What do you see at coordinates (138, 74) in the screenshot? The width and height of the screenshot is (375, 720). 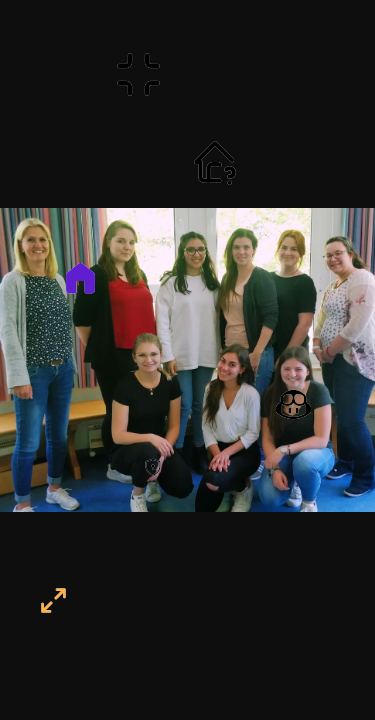 I see `minimize or exit fullscreen mode` at bounding box center [138, 74].